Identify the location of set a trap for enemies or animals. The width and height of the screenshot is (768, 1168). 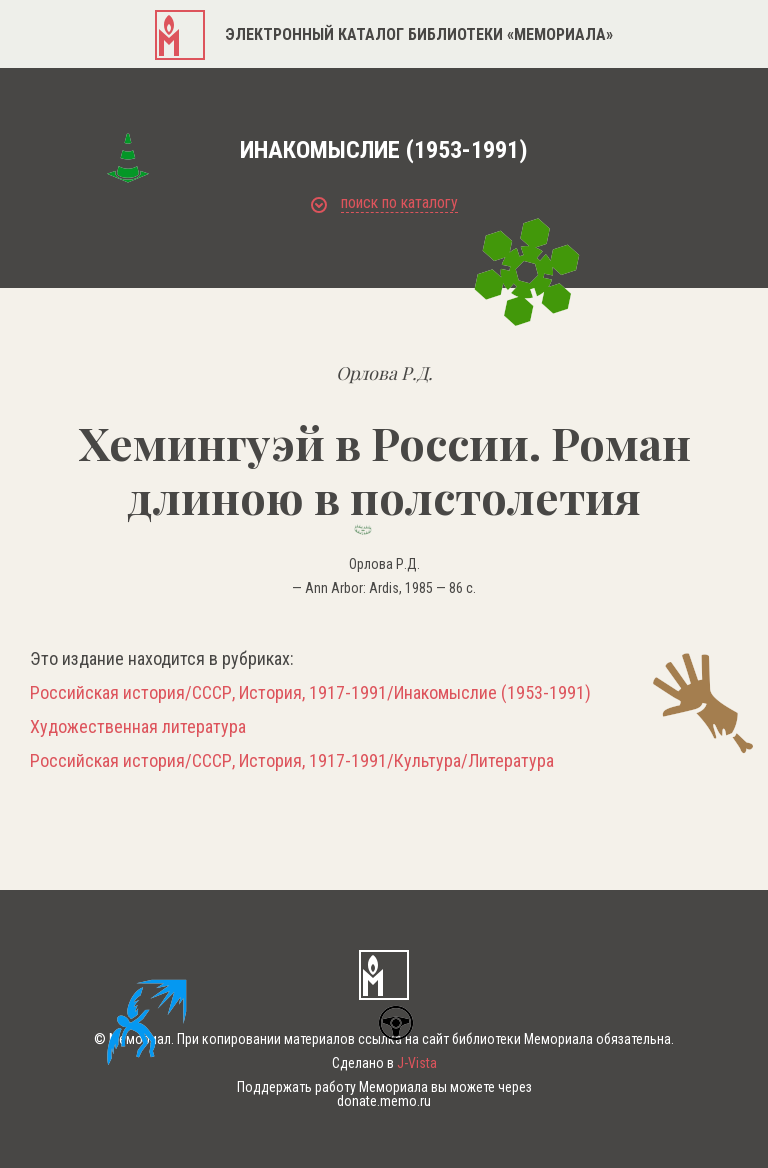
(363, 529).